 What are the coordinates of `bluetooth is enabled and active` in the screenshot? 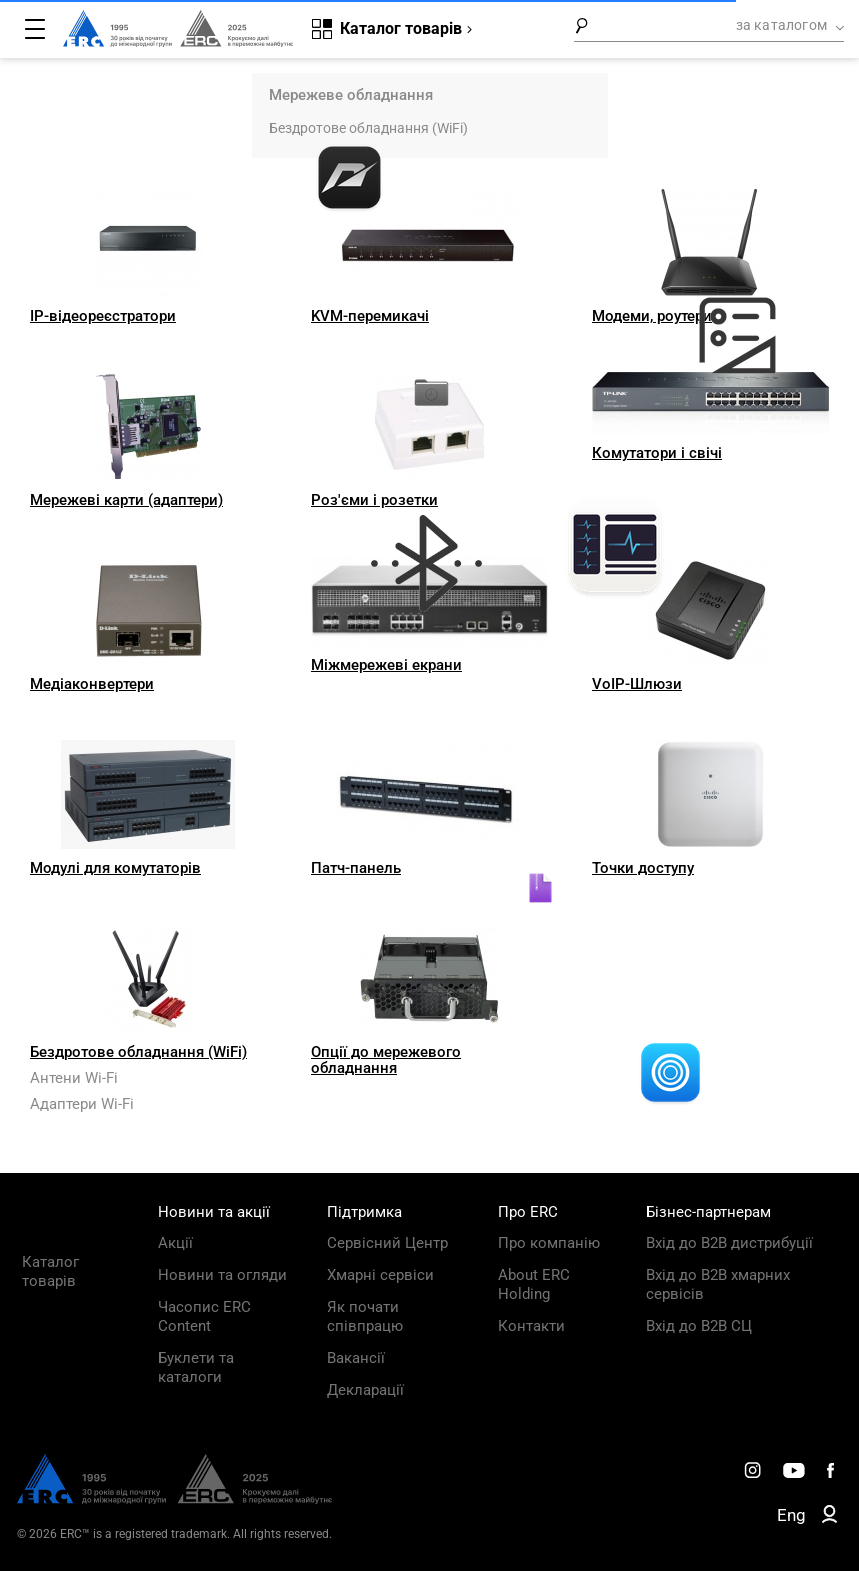 It's located at (426, 563).